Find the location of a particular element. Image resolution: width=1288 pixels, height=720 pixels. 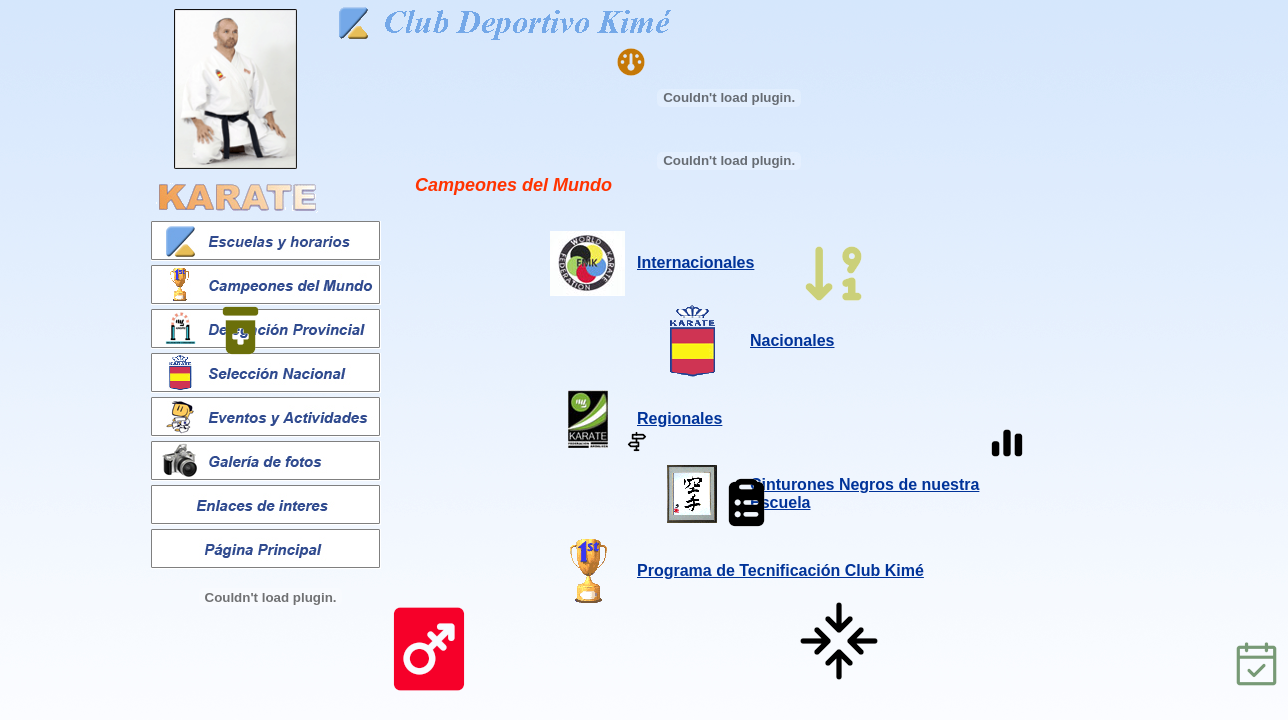

view analytics or statistics is located at coordinates (1007, 443).